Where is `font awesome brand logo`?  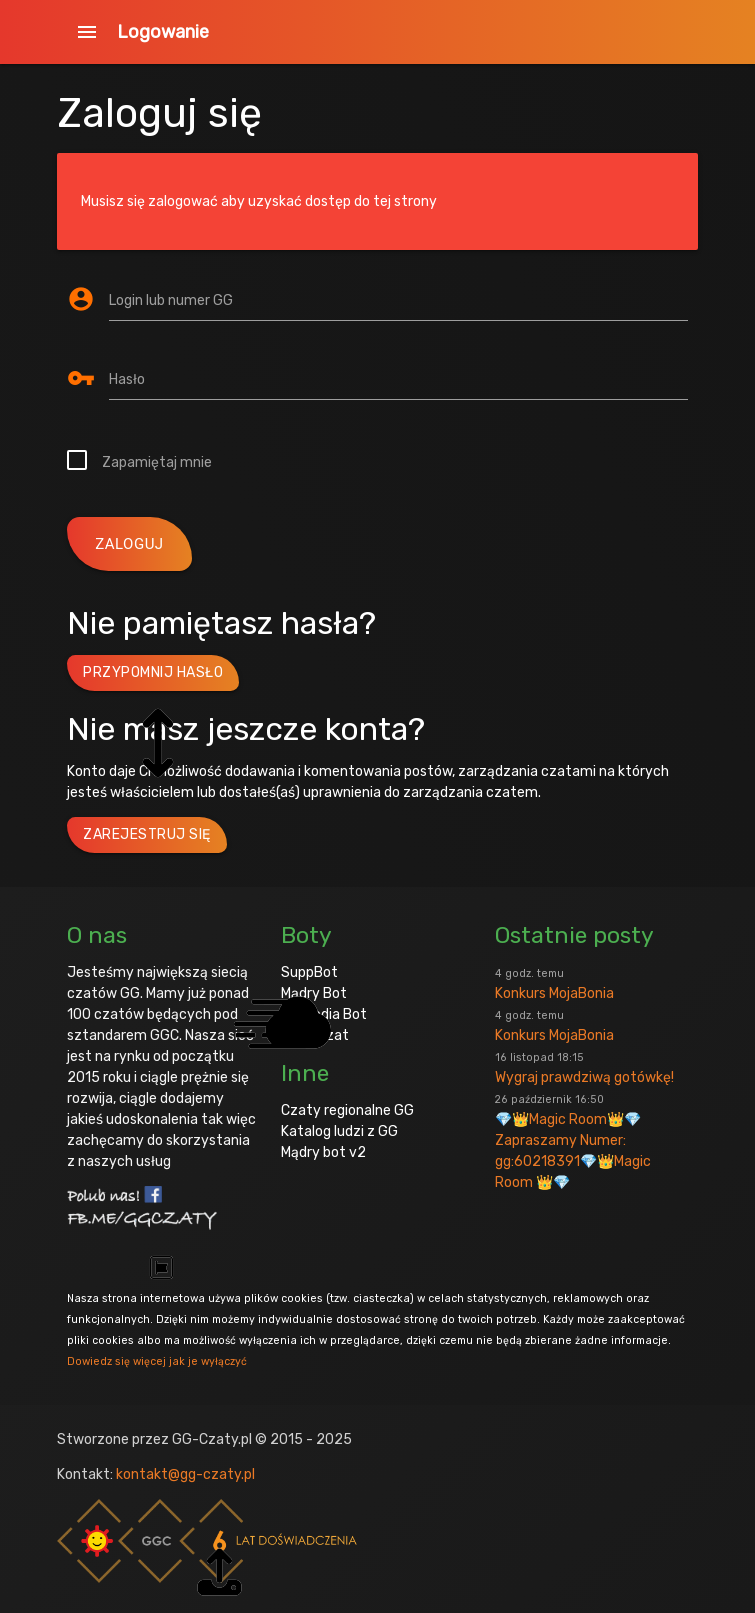 font awesome brand logo is located at coordinates (161, 1267).